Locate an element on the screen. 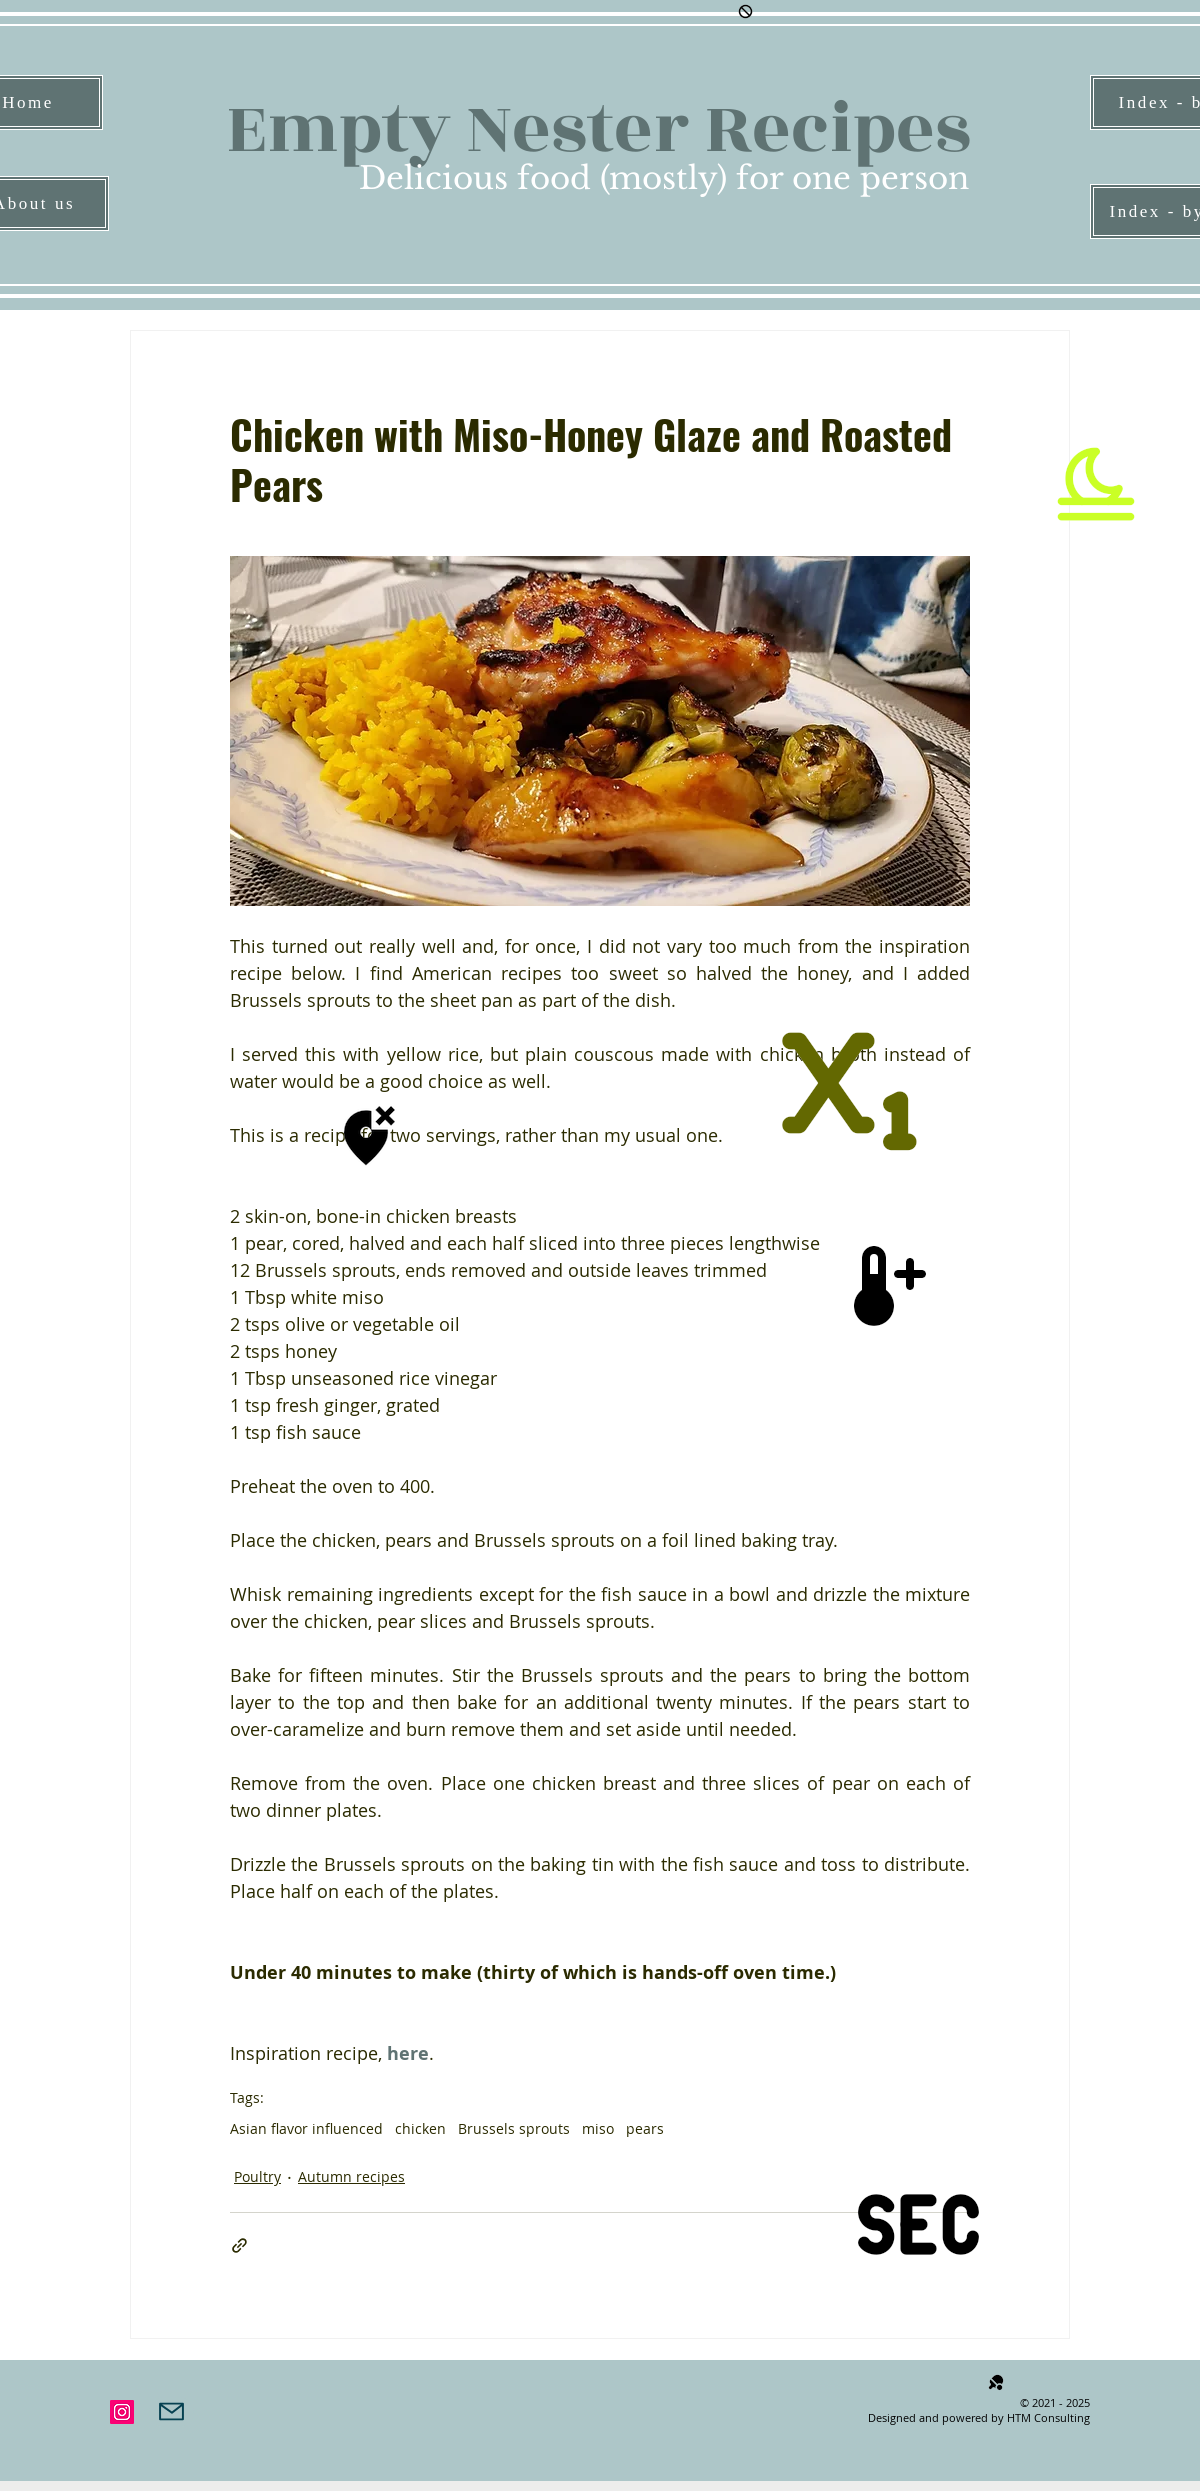 The height and width of the screenshot is (2491, 1200). format text as subscript is located at coordinates (841, 1083).